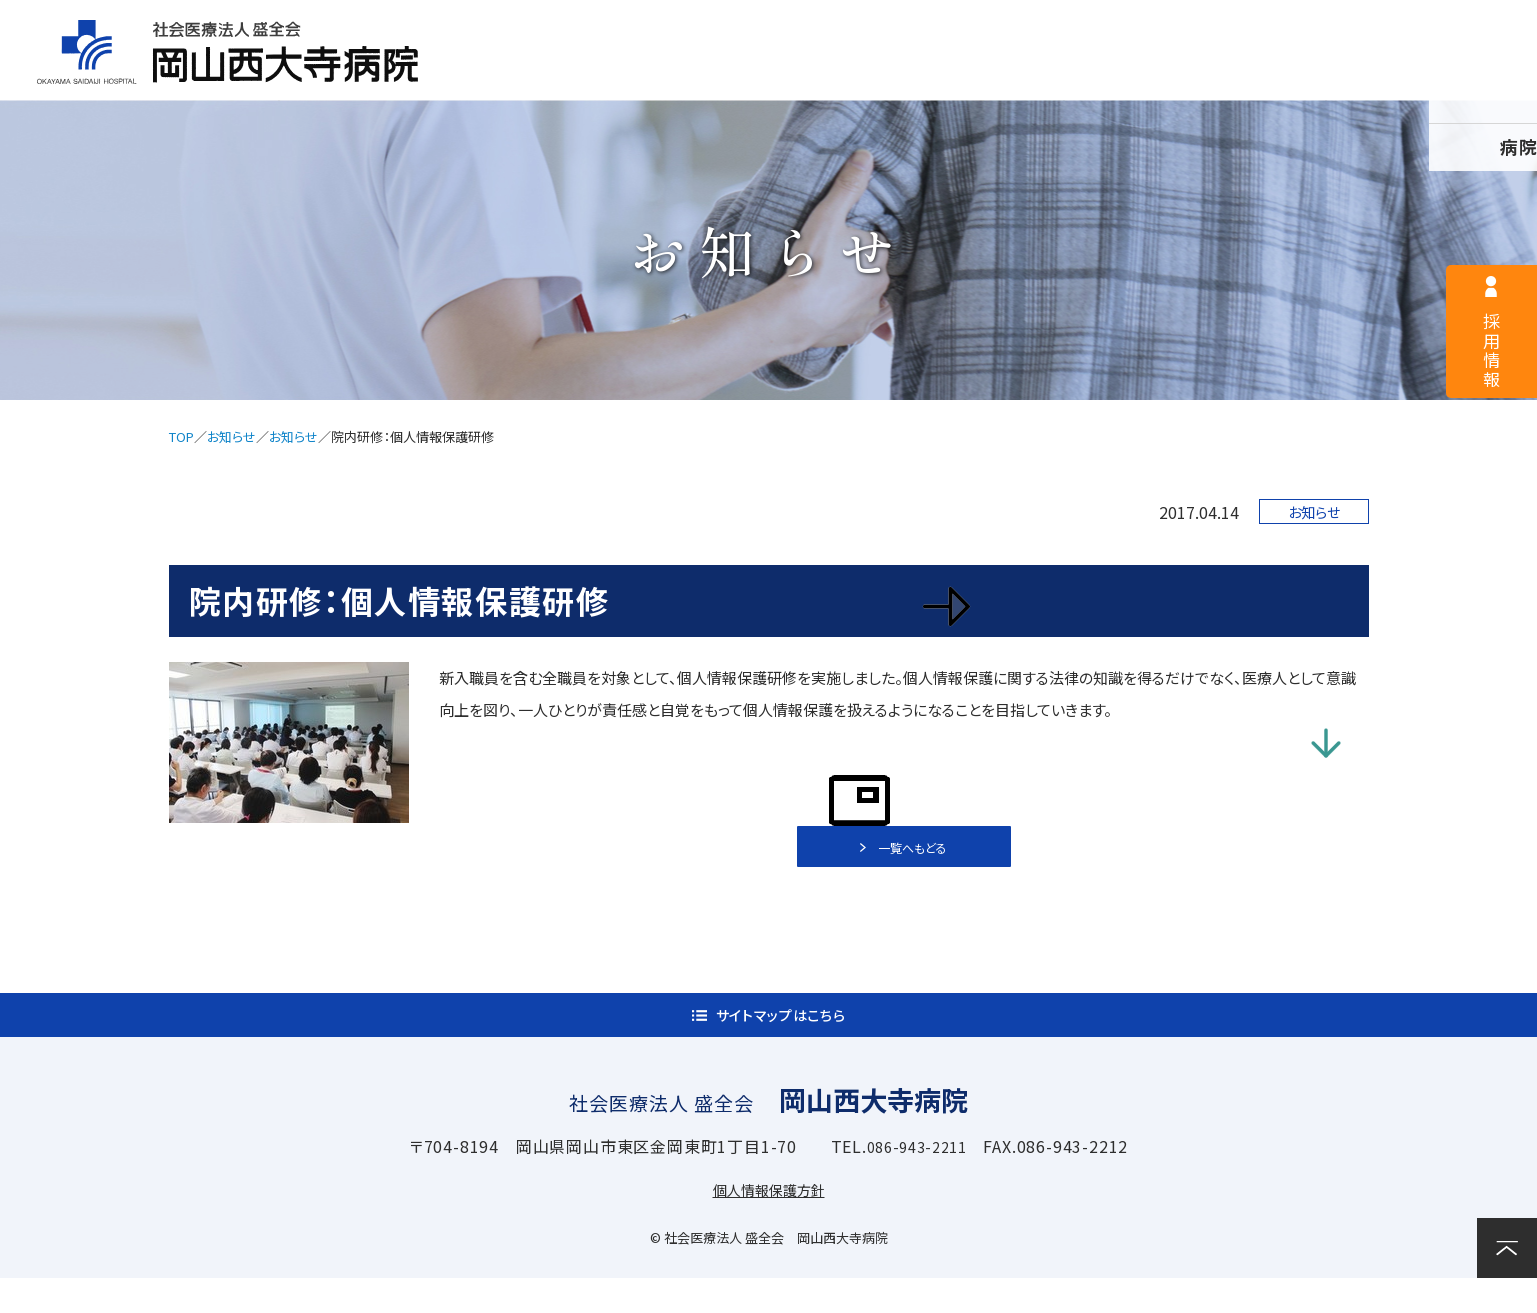 This screenshot has width=1537, height=1313. What do you see at coordinates (946, 606) in the screenshot?
I see `navigate to the next item or page` at bounding box center [946, 606].